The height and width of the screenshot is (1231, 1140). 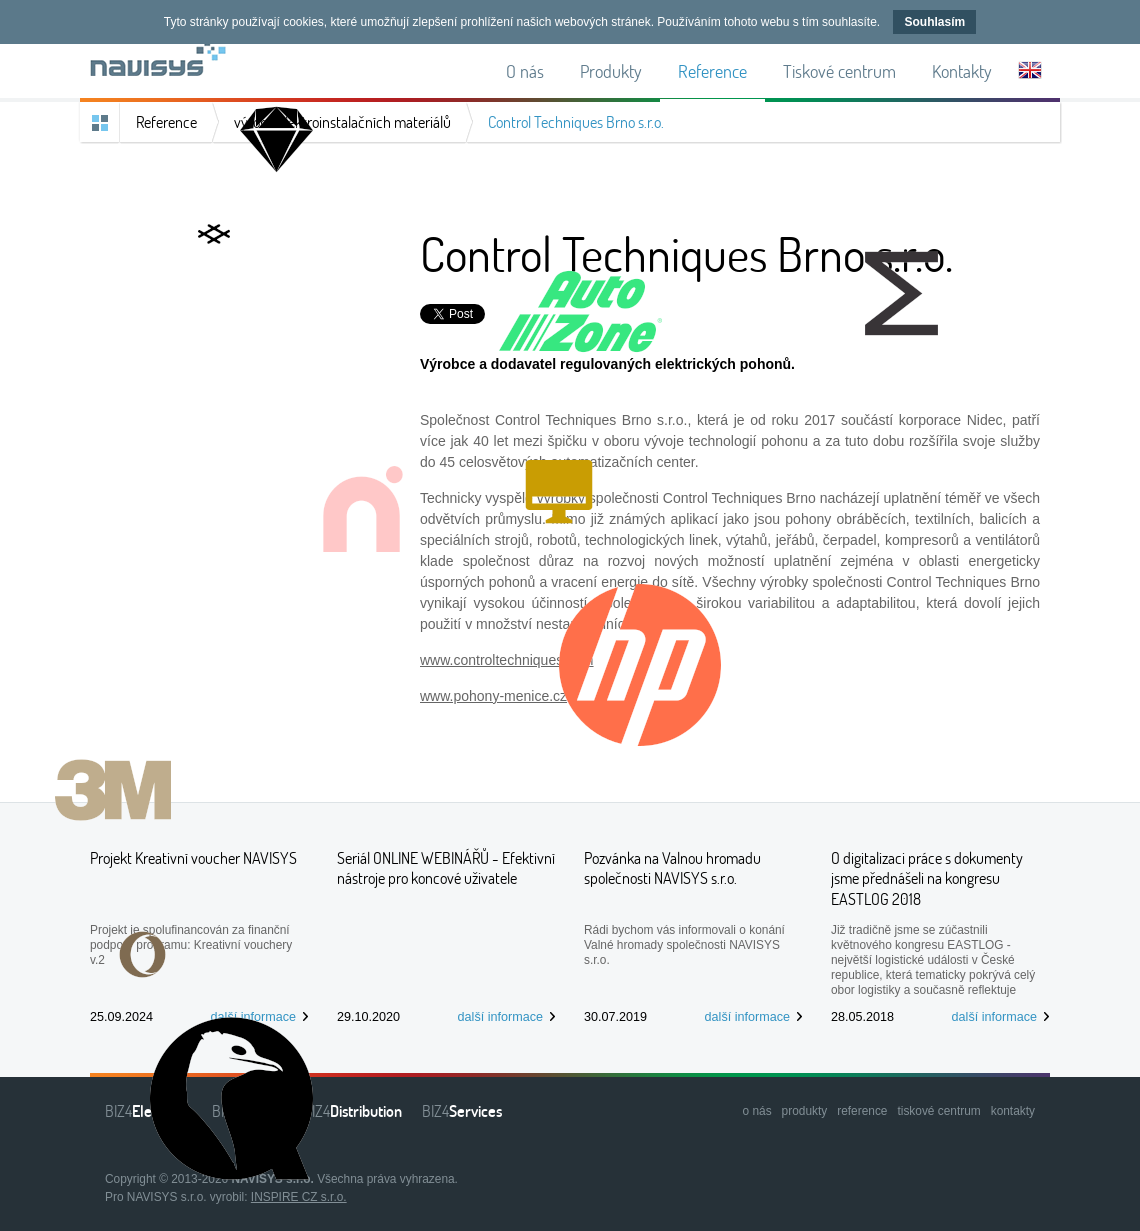 What do you see at coordinates (113, 790) in the screenshot?
I see `3M company logo` at bounding box center [113, 790].